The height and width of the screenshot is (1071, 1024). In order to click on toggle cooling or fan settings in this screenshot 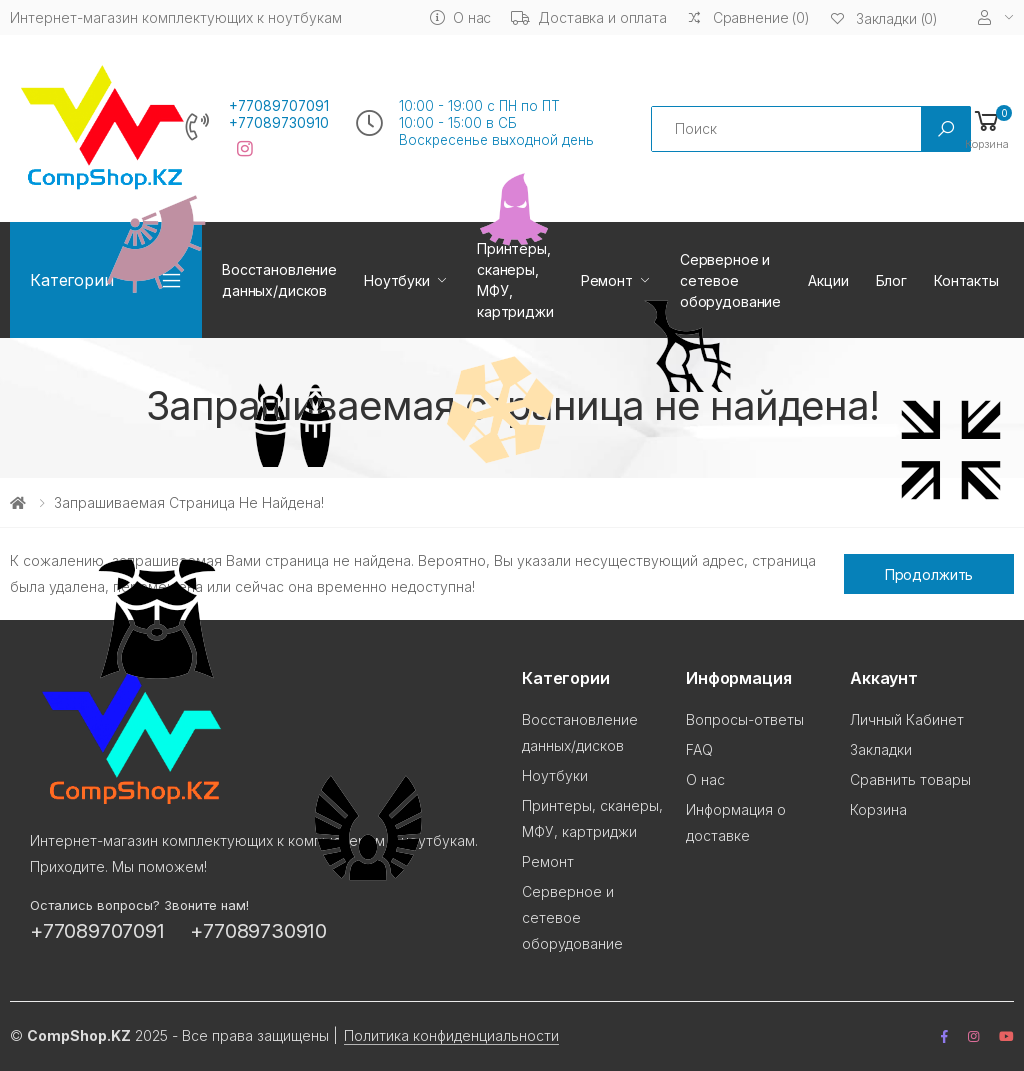, I will do `click(156, 244)`.